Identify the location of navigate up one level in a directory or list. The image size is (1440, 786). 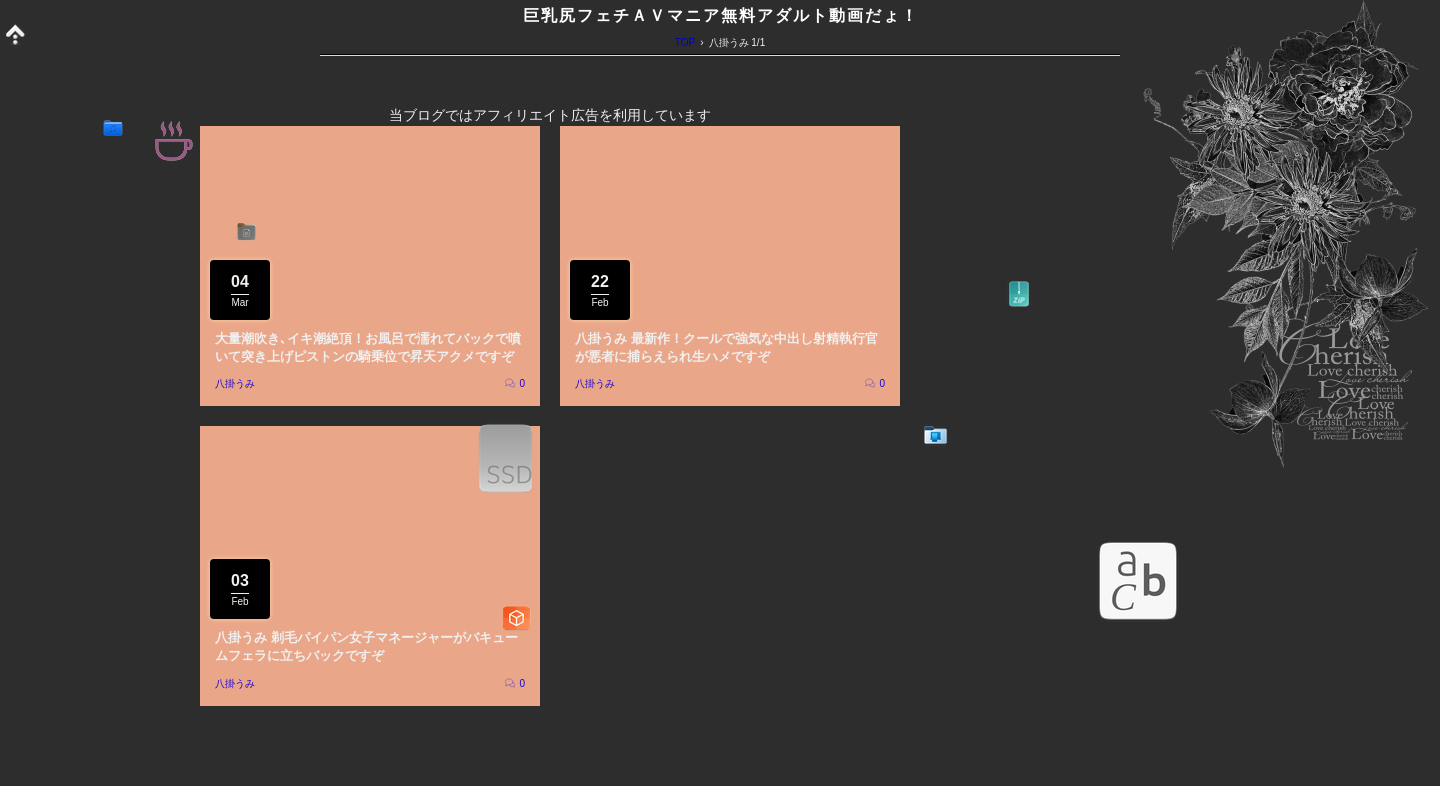
(15, 35).